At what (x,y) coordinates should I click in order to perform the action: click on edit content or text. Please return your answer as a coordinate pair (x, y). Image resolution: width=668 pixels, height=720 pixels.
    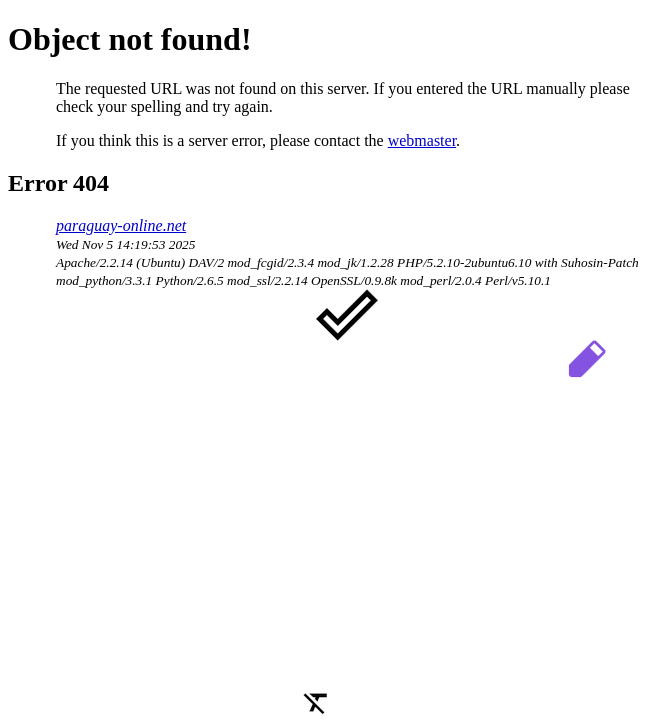
    Looking at the image, I should click on (586, 359).